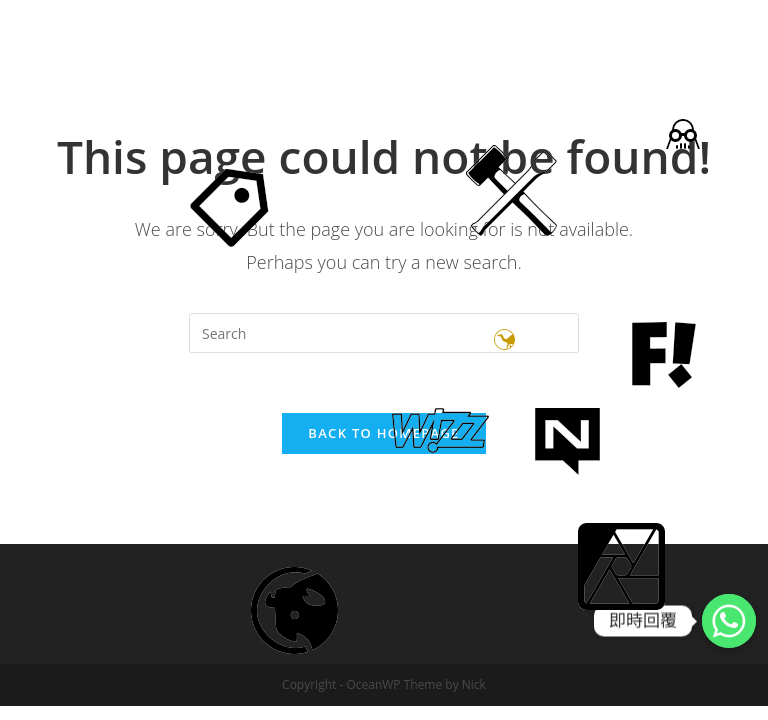 The height and width of the screenshot is (720, 768). What do you see at coordinates (664, 355) in the screenshot?
I see `Fritz! brand logo` at bounding box center [664, 355].